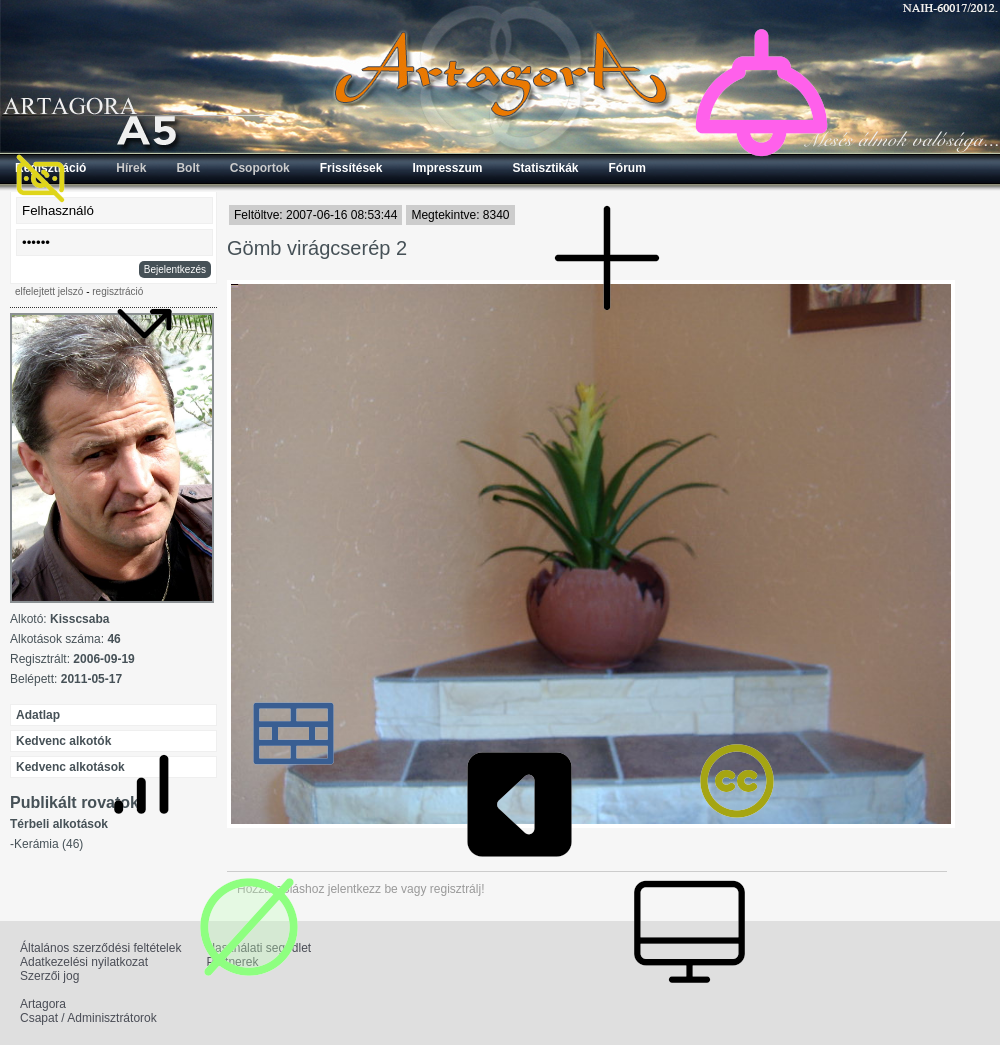 This screenshot has width=1000, height=1045. What do you see at coordinates (144, 322) in the screenshot?
I see `reply to a message or thread` at bounding box center [144, 322].